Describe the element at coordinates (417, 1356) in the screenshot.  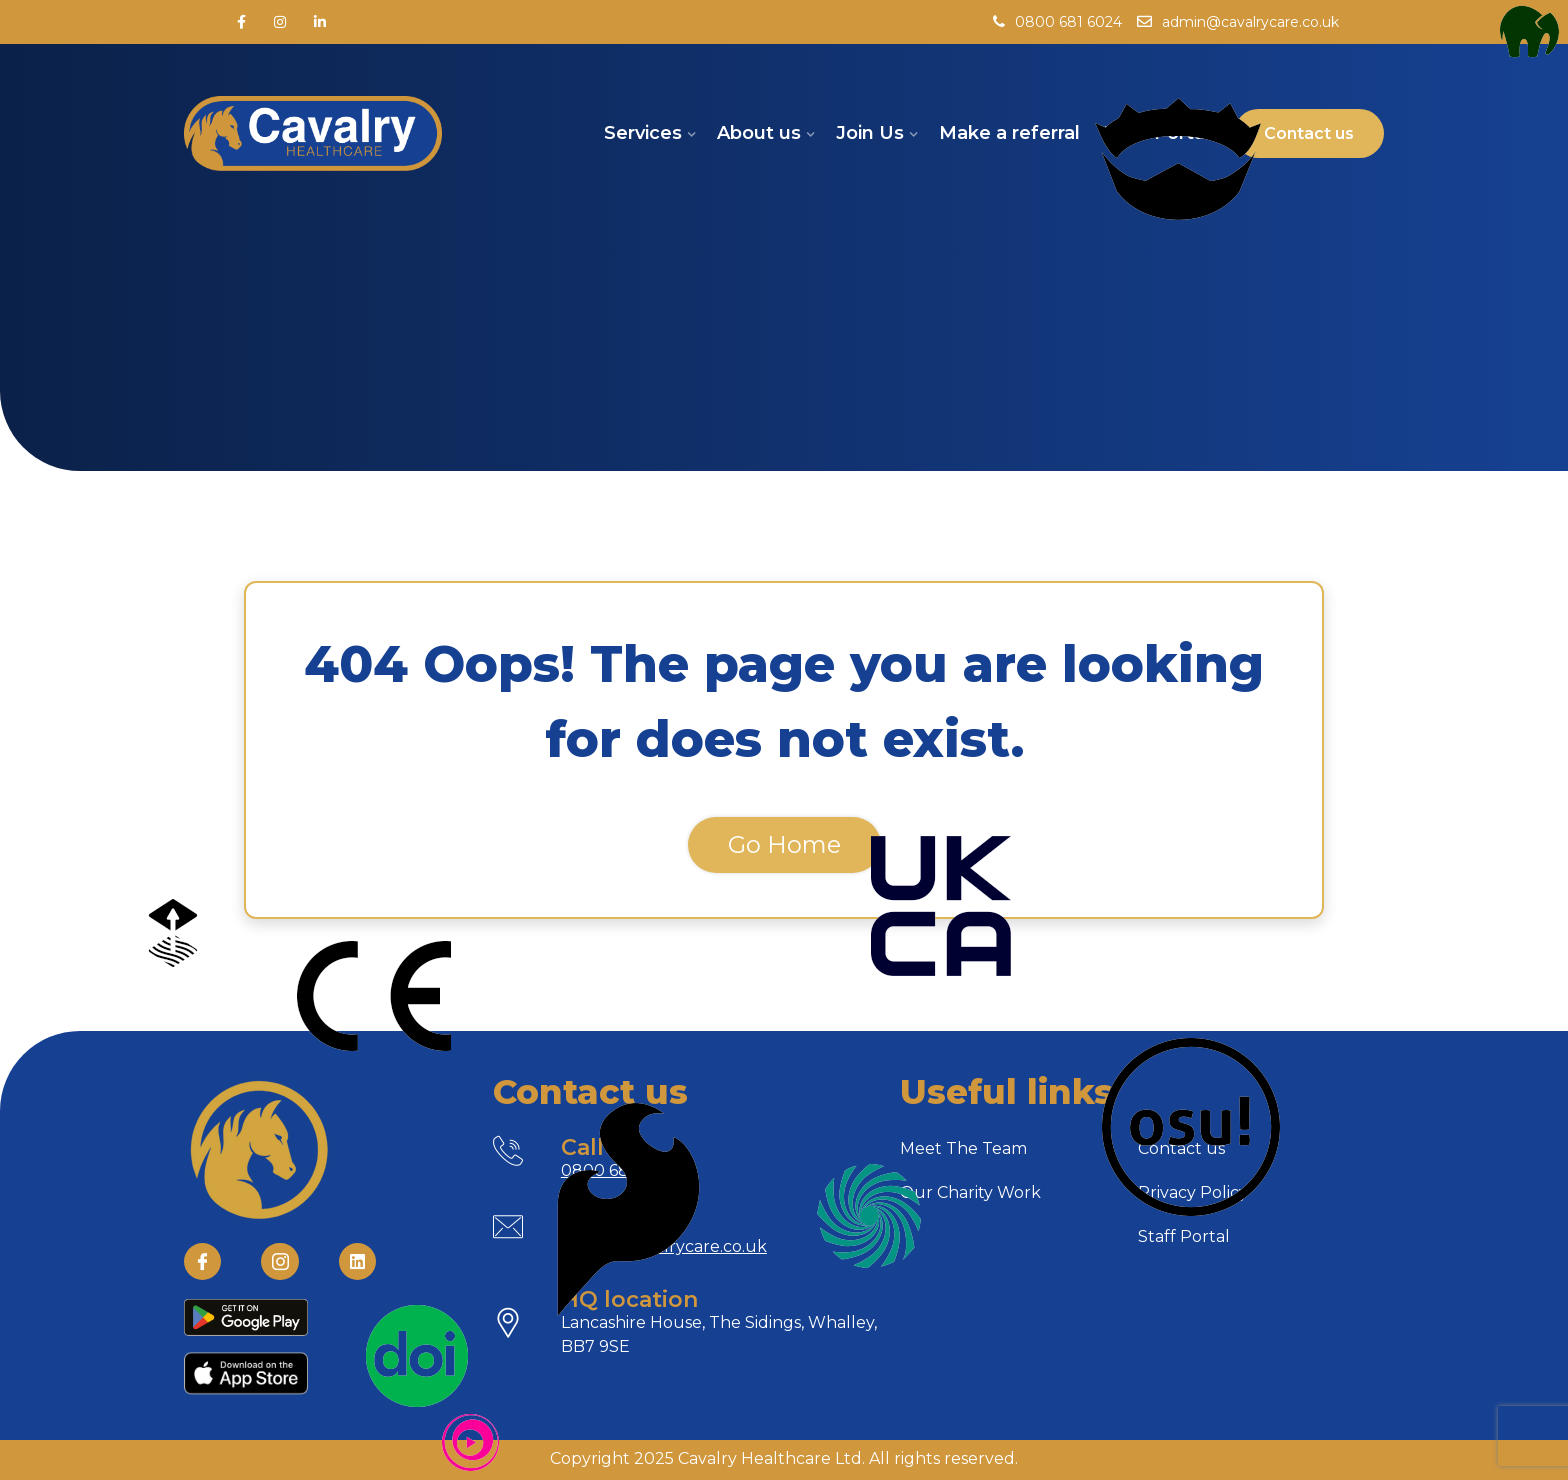
I see `digital object identifier (DOI) logo` at that location.